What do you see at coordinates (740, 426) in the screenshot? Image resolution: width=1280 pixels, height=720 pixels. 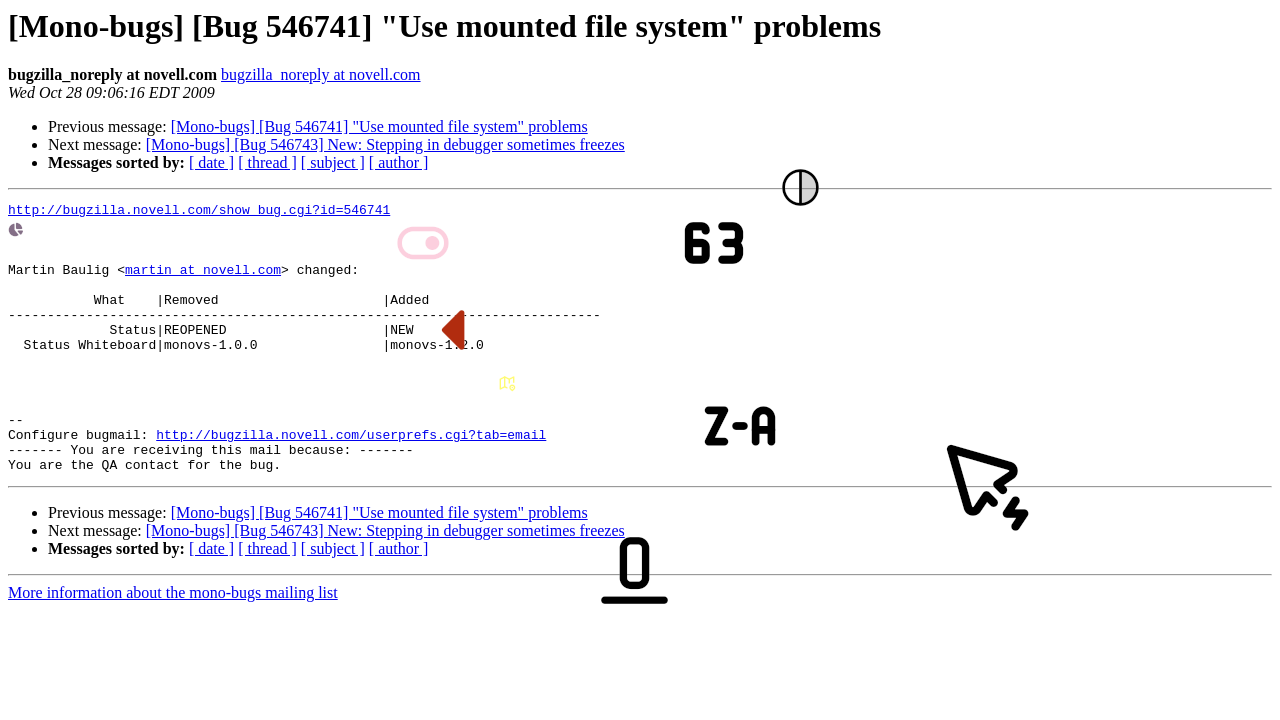 I see `sort items in reverse alphabetical order` at bounding box center [740, 426].